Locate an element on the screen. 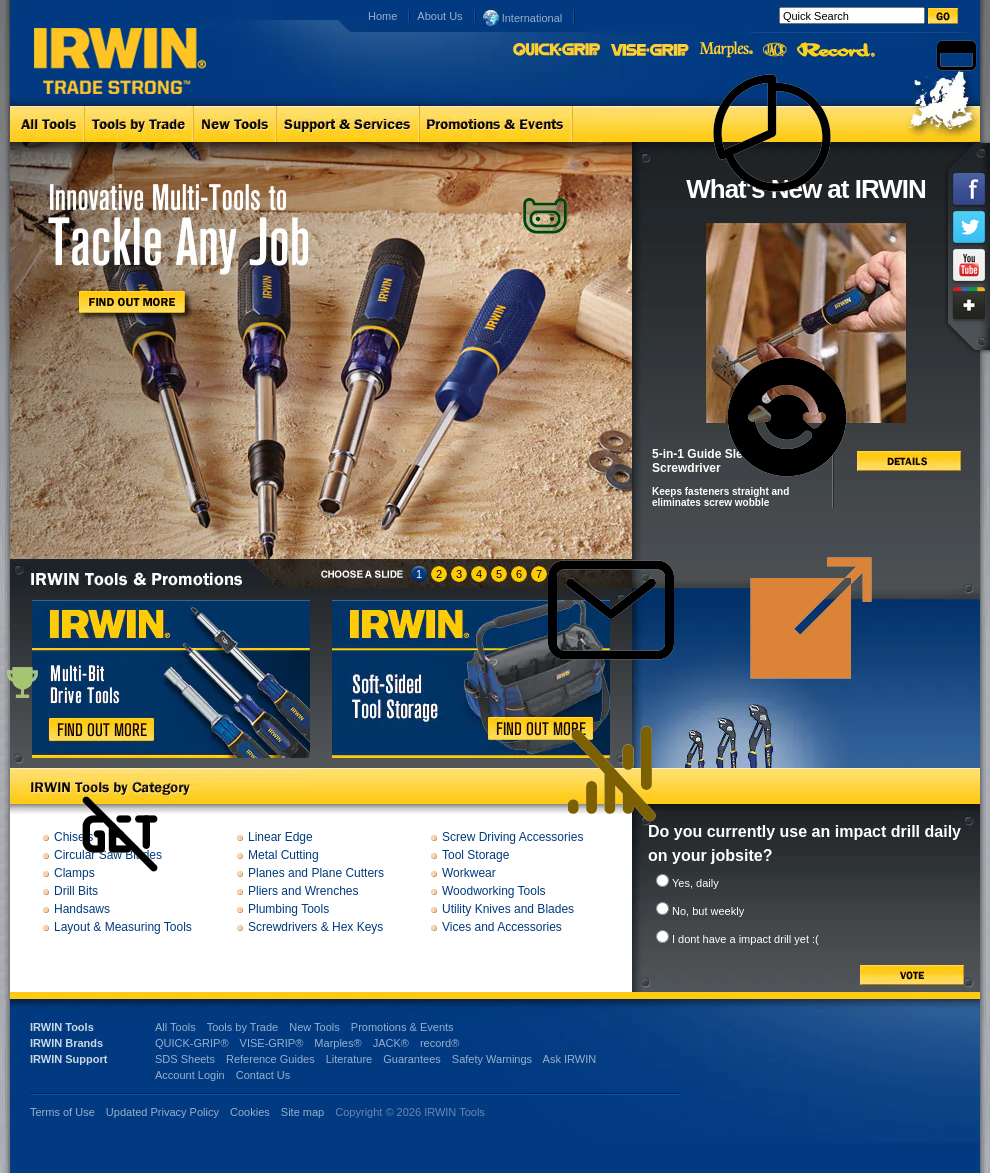 The image size is (990, 1173). no cellular signal available is located at coordinates (613, 775).